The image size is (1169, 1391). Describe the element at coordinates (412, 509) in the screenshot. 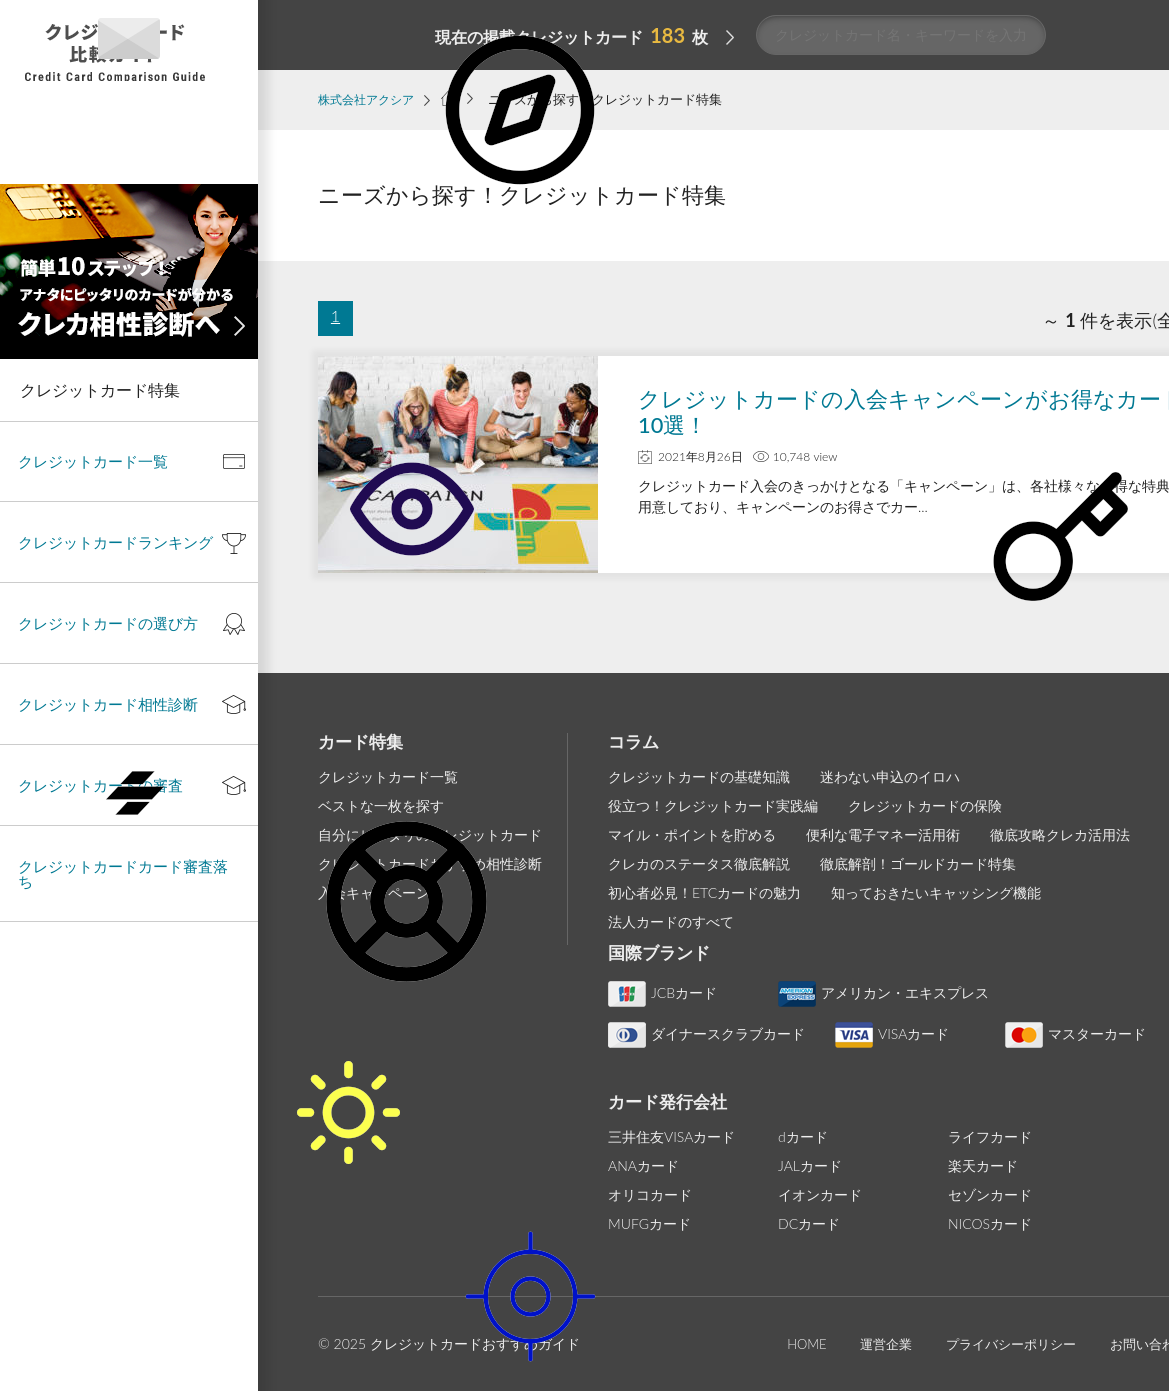

I see `view or preview content` at that location.